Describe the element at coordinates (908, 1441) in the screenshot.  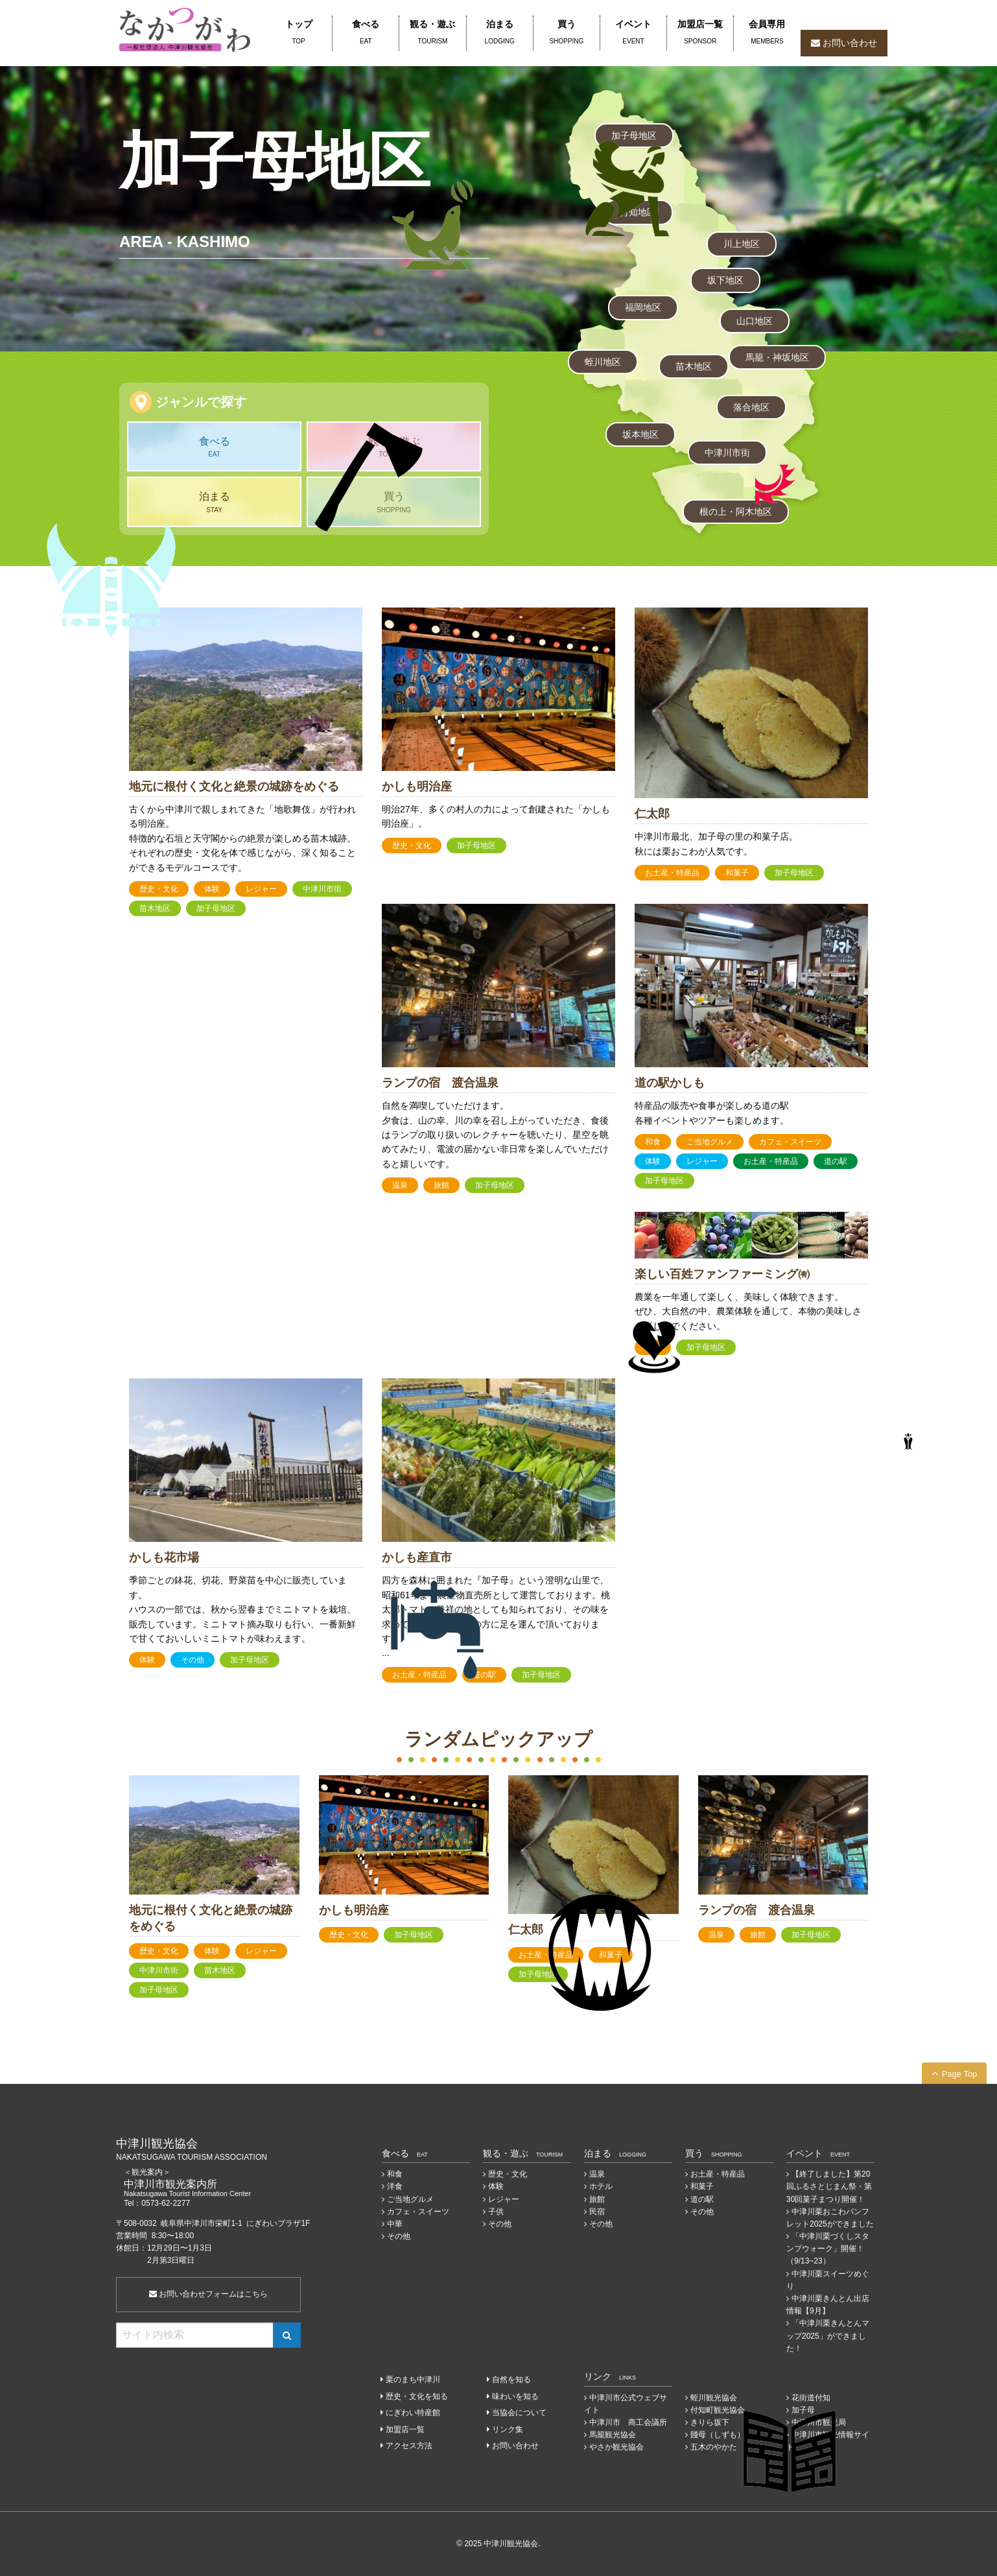
I see `select vampire character or costume` at that location.